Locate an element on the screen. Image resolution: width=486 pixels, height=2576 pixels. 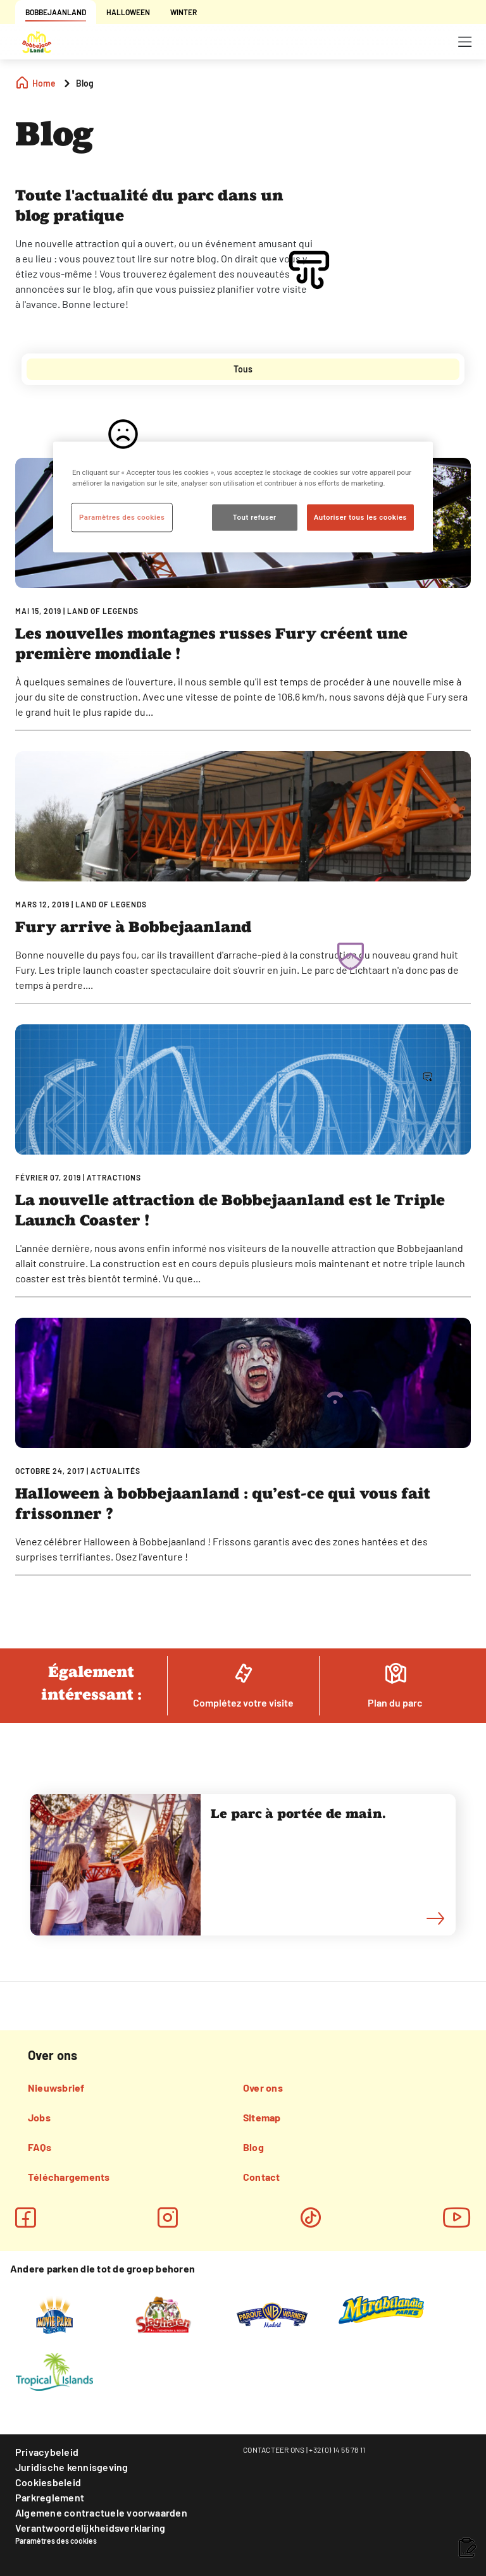
indicates weak wifi signal strength is located at coordinates (335, 1388).